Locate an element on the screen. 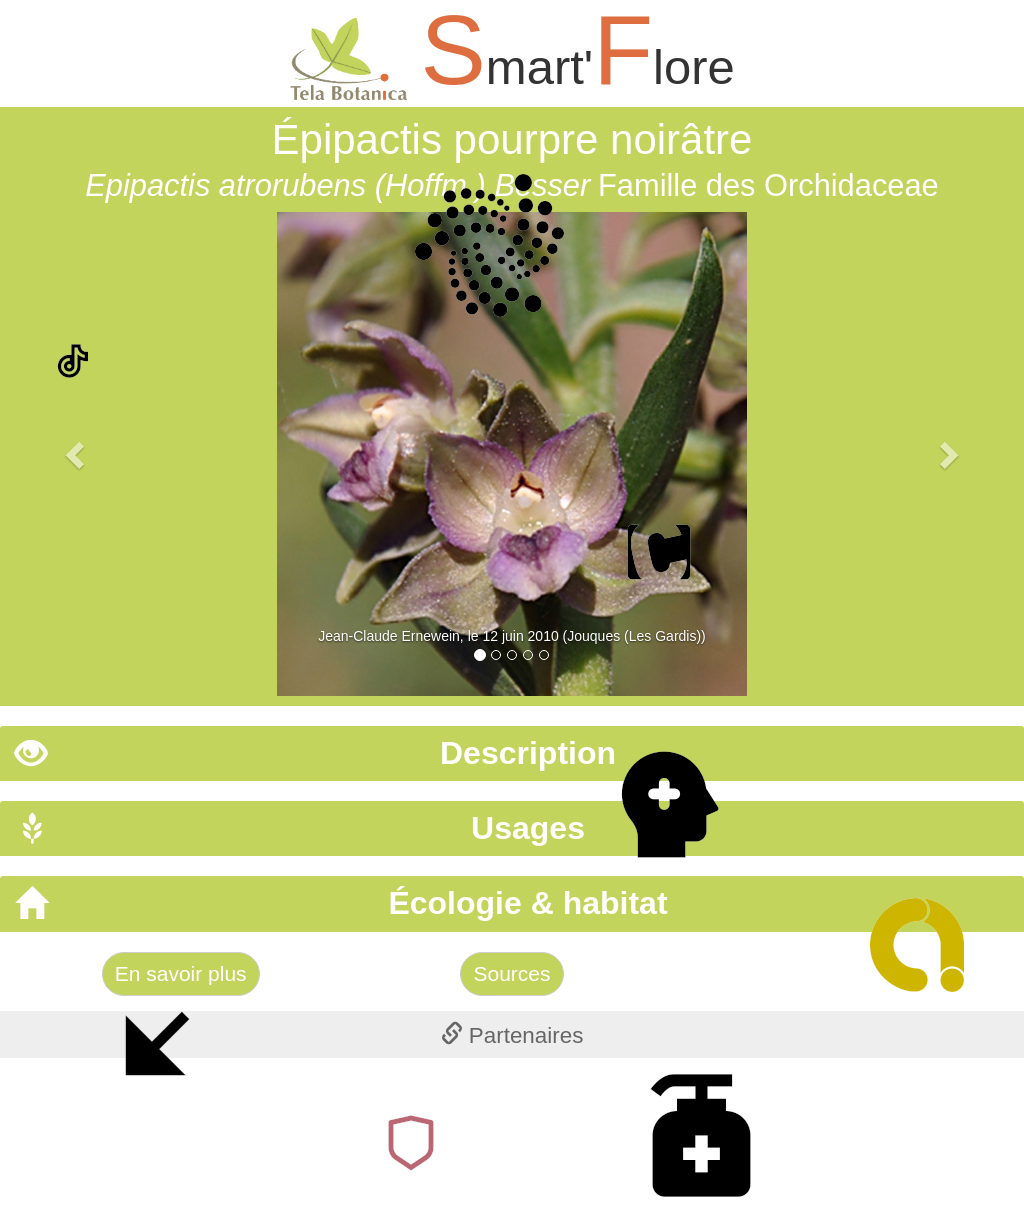  navigate to previous or lower-level content is located at coordinates (157, 1043).